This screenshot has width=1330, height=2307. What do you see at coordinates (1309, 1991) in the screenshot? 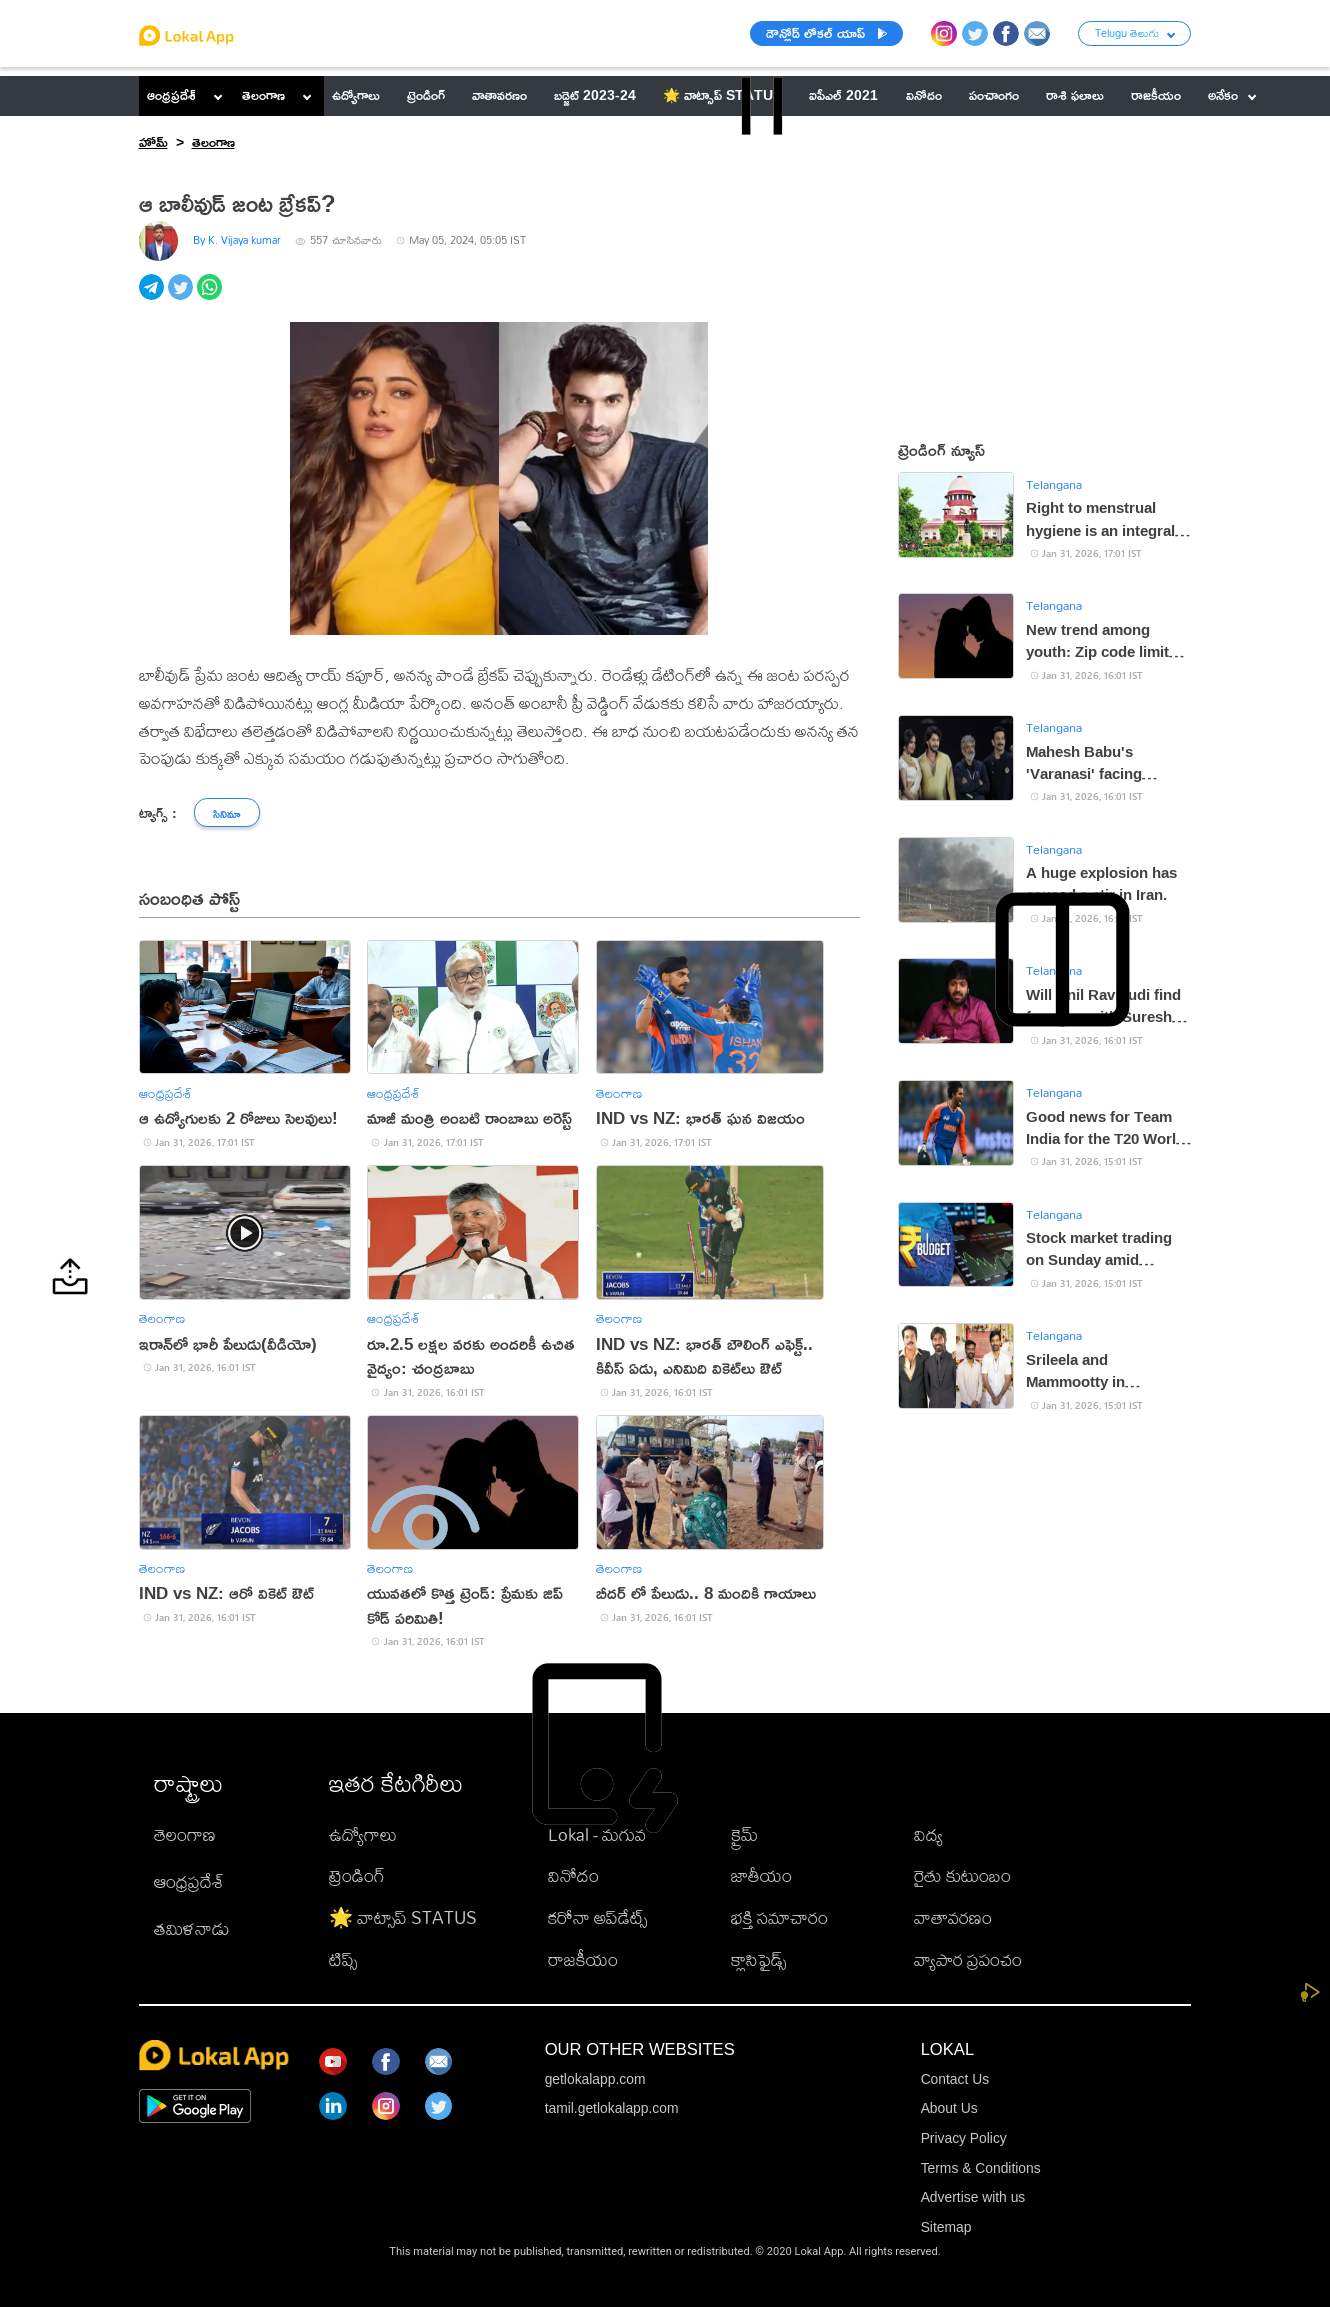
I see `run tests with code coverage` at bounding box center [1309, 1991].